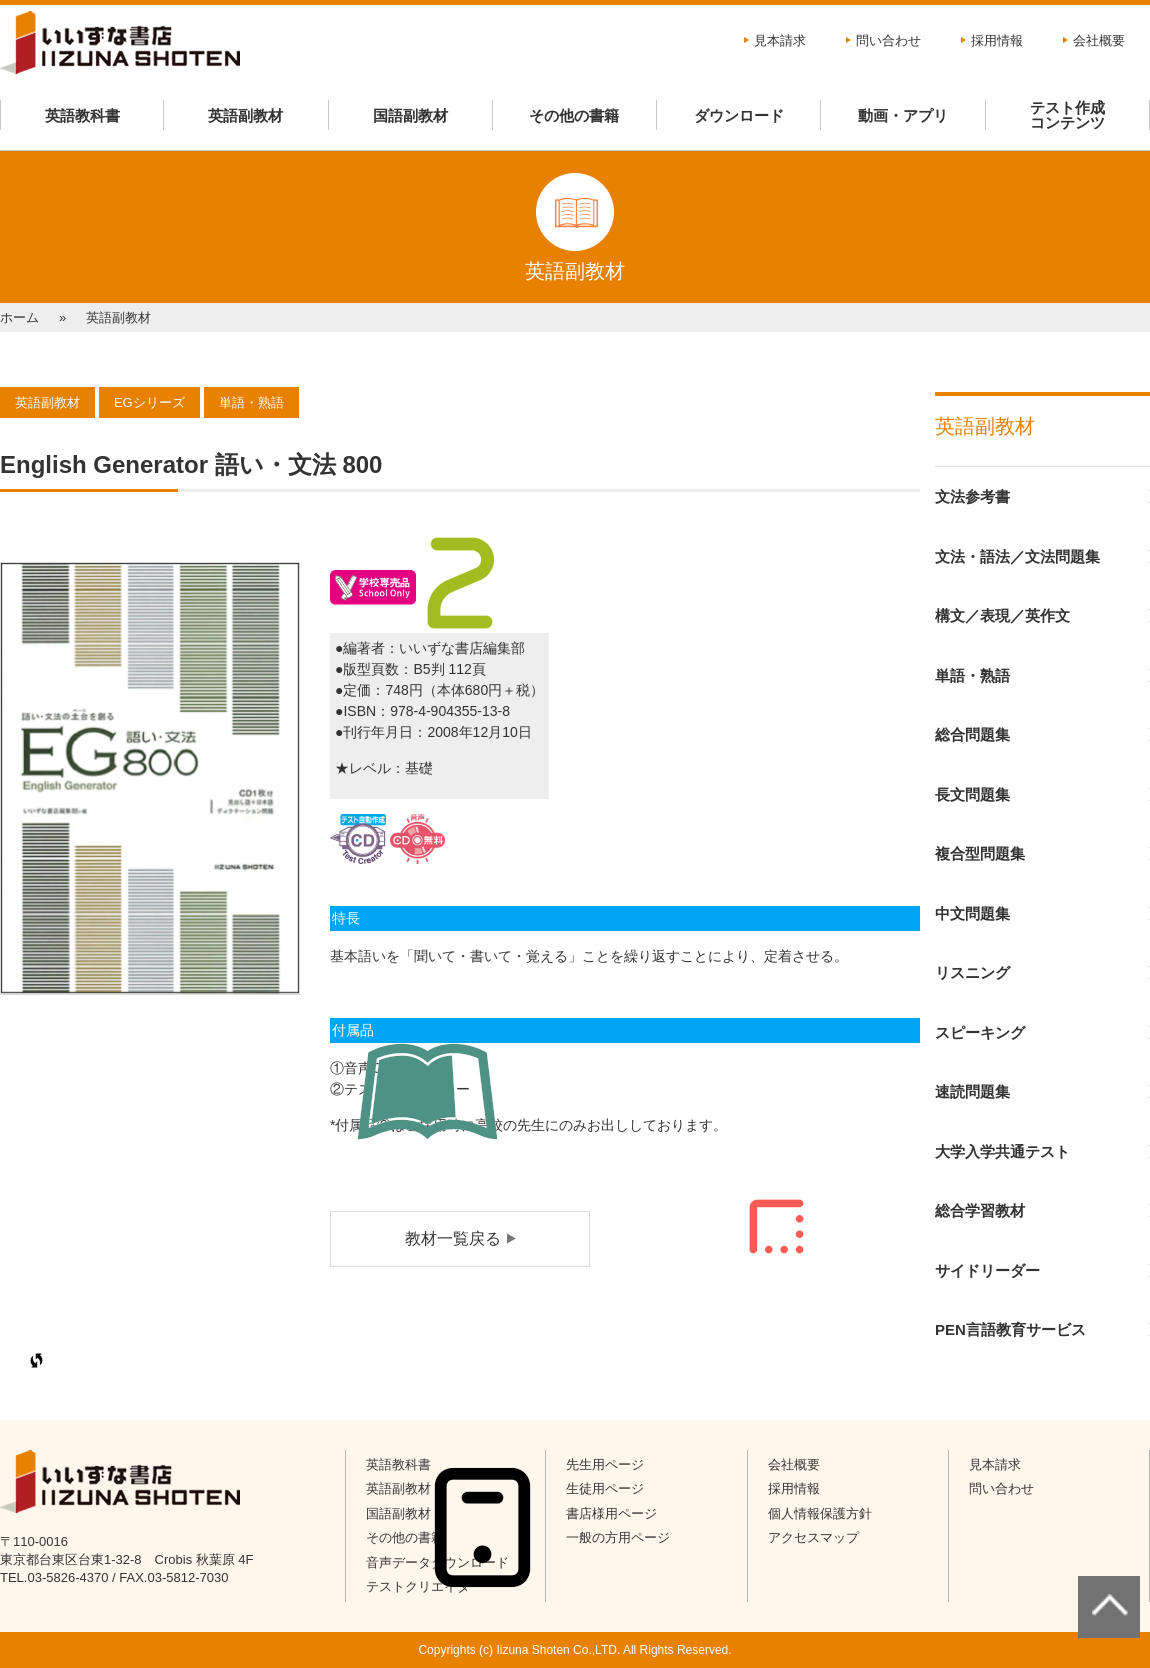  I want to click on access mobile device settings, so click(482, 1527).